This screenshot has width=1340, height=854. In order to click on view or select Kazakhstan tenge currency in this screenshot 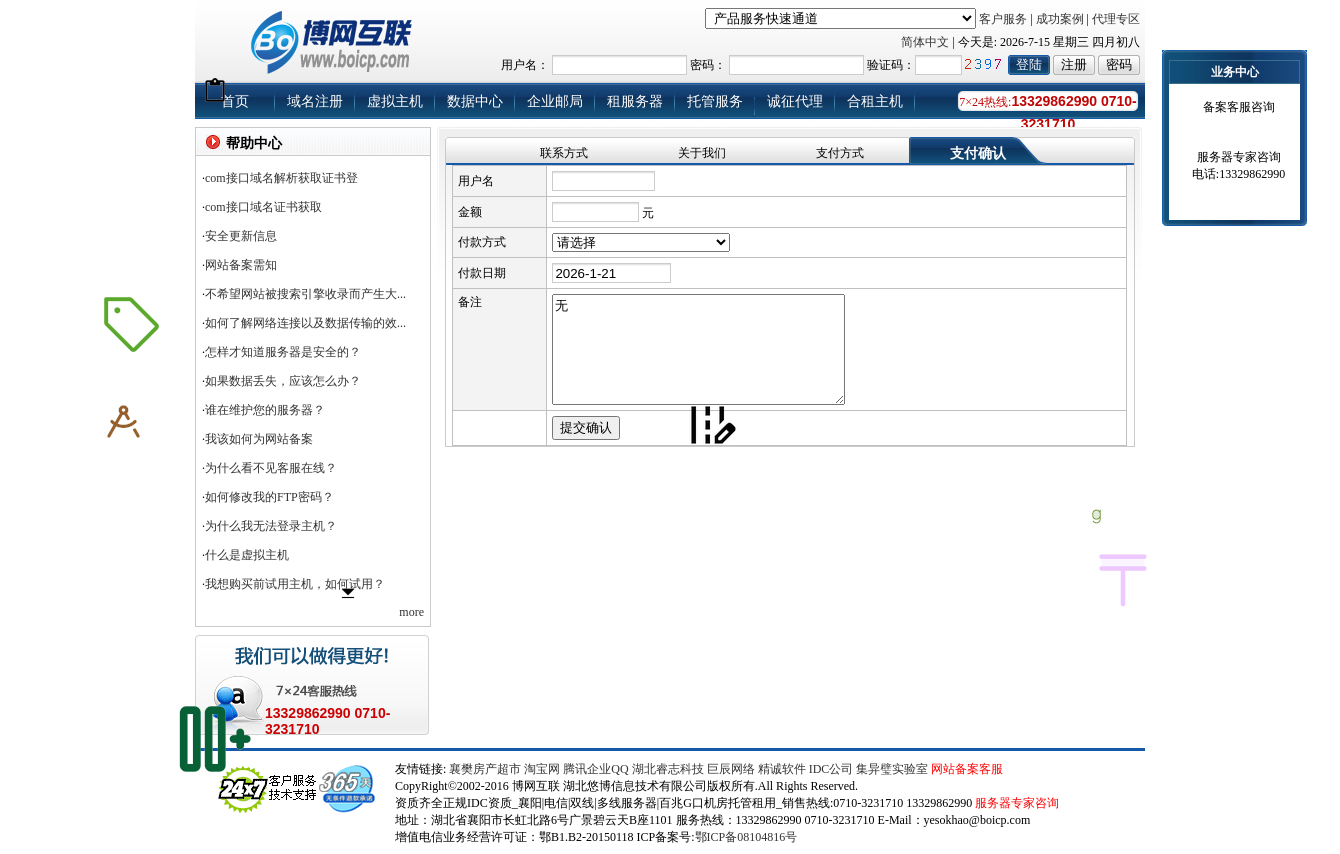, I will do `click(1123, 578)`.